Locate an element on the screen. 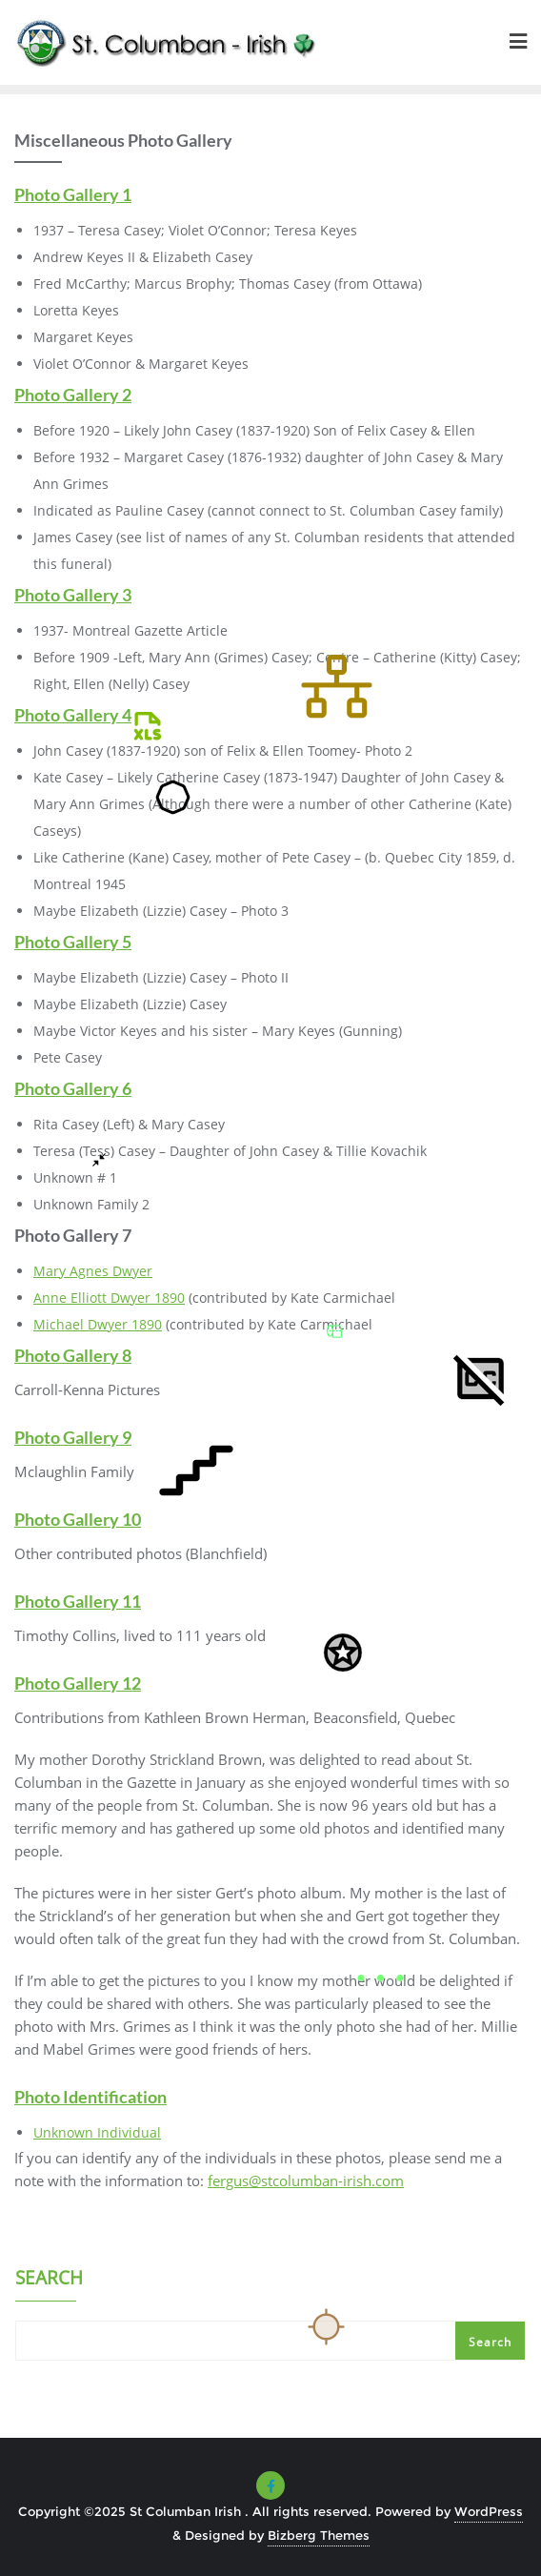 Image resolution: width=541 pixels, height=2576 pixels. open more options menu is located at coordinates (380, 1978).